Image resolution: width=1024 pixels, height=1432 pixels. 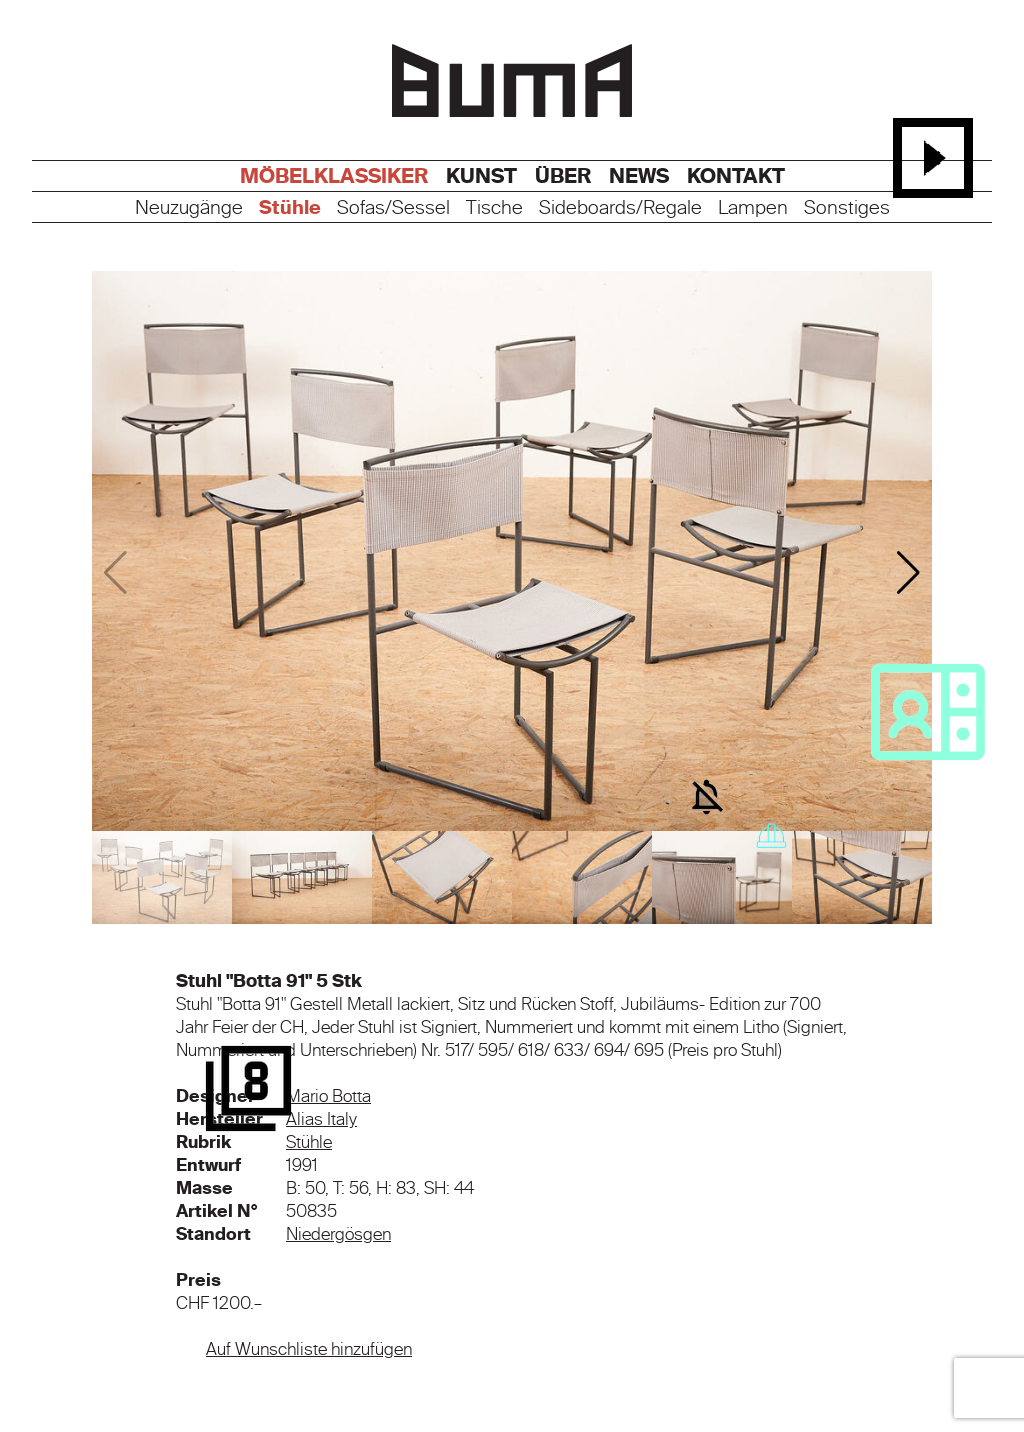 I want to click on start a slideshow presentation, so click(x=933, y=158).